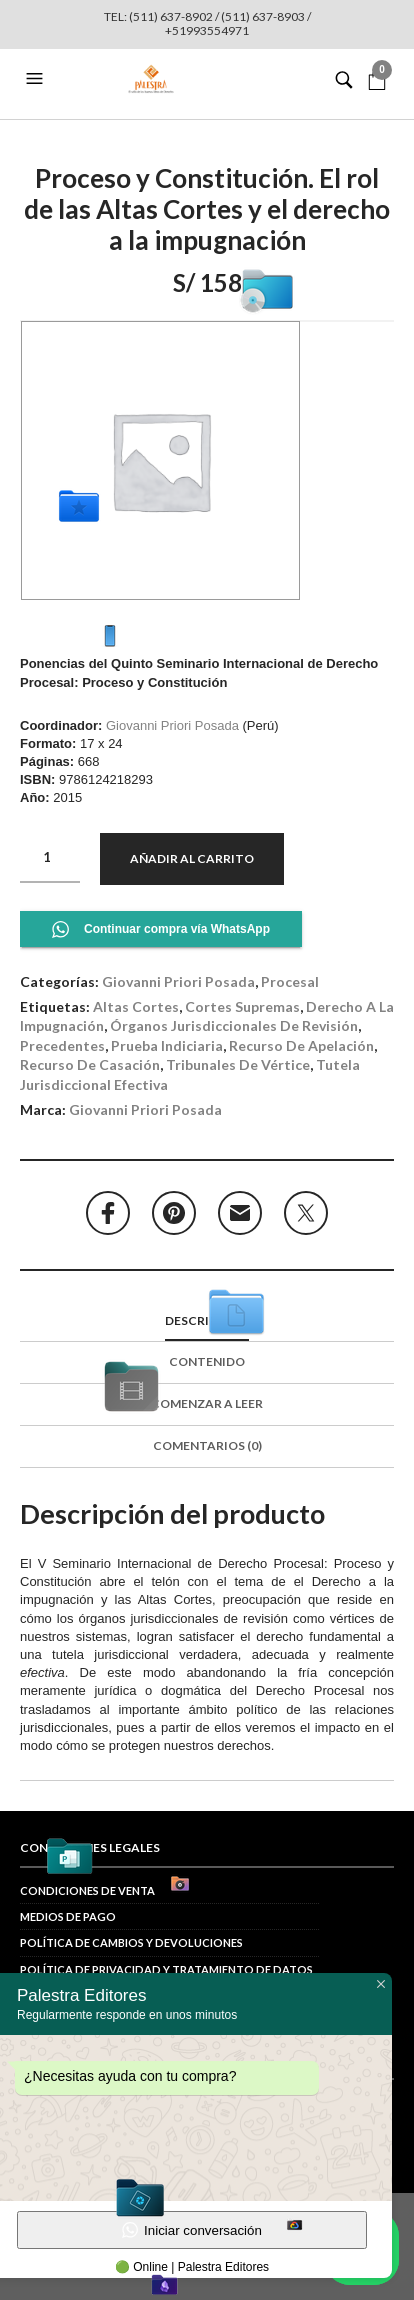 The height and width of the screenshot is (2300, 414). I want to click on folder containing program installation files, so click(267, 290).